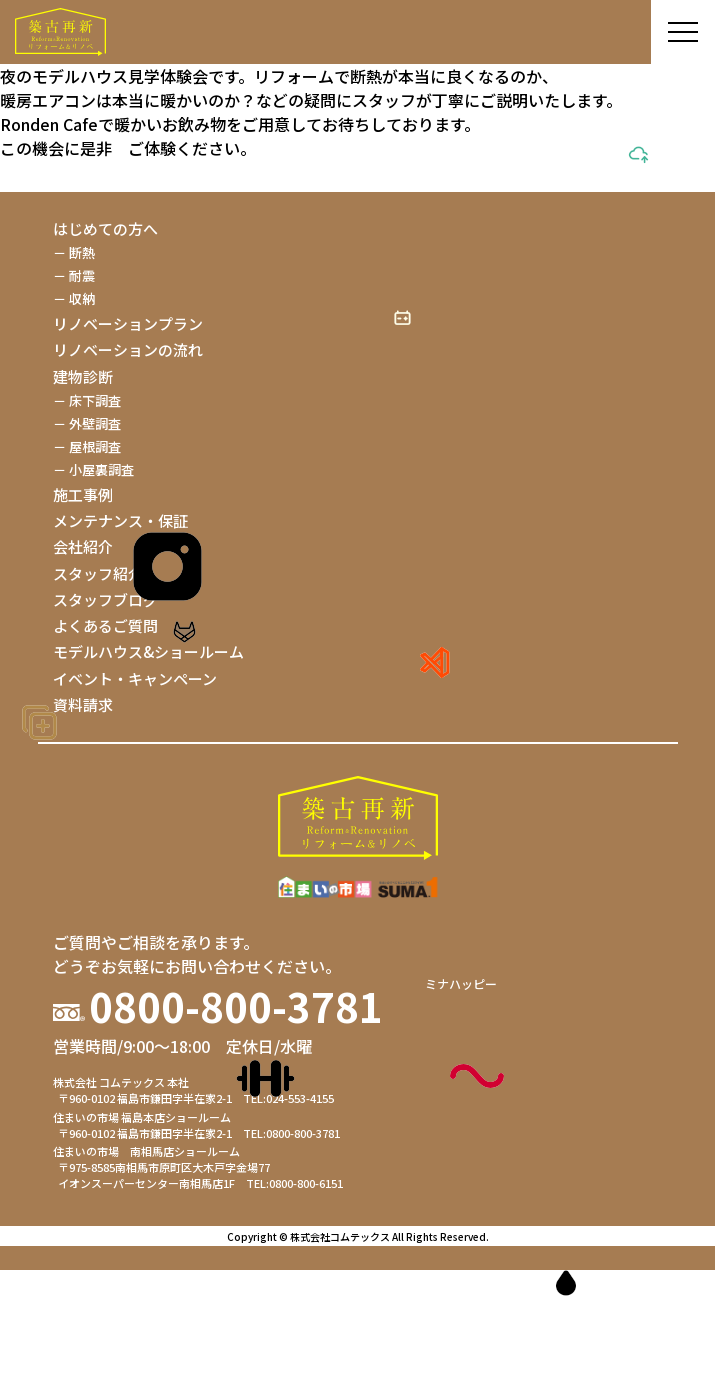  What do you see at coordinates (167, 566) in the screenshot?
I see `open instagram app` at bounding box center [167, 566].